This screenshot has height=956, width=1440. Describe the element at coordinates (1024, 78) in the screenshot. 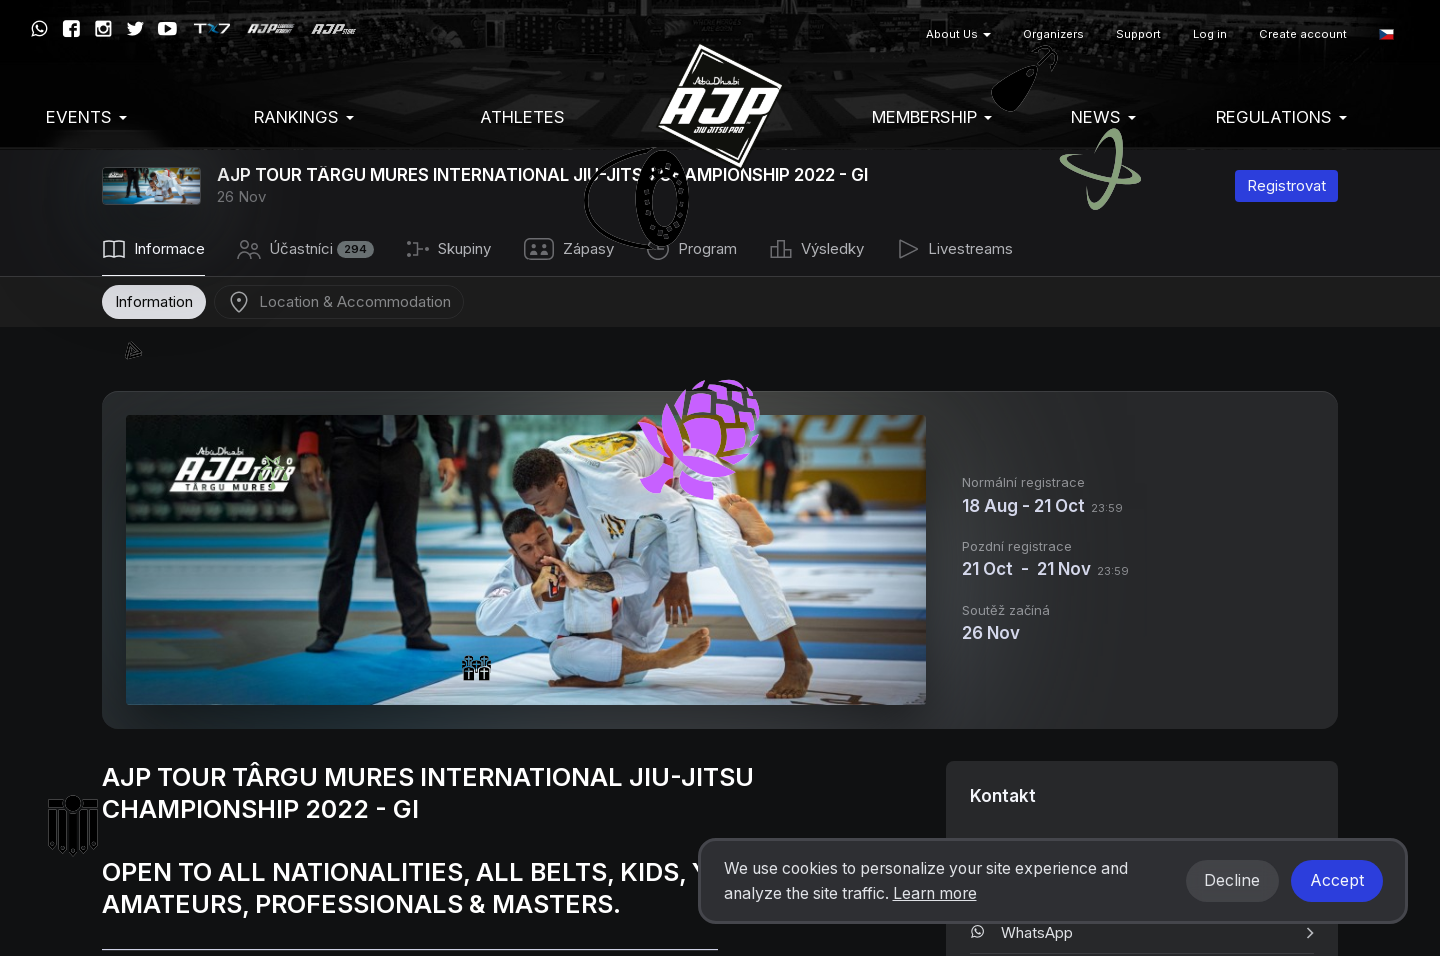

I see `fishing lure or tackle equipment in a game inventory` at that location.